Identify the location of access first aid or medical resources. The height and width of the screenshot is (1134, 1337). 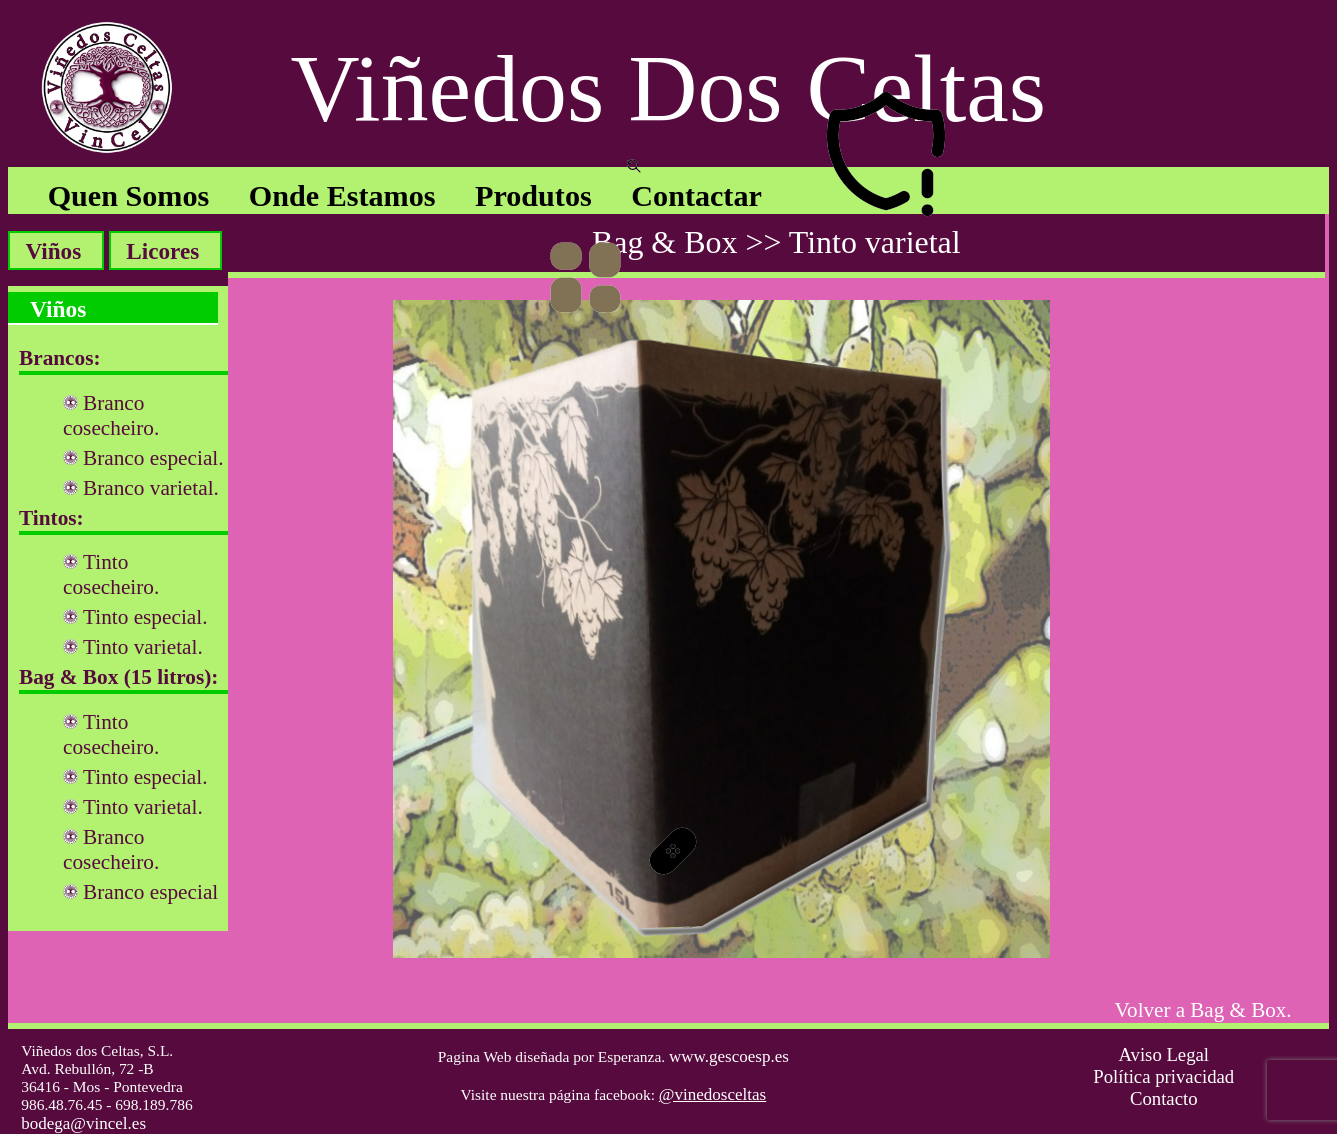
(673, 851).